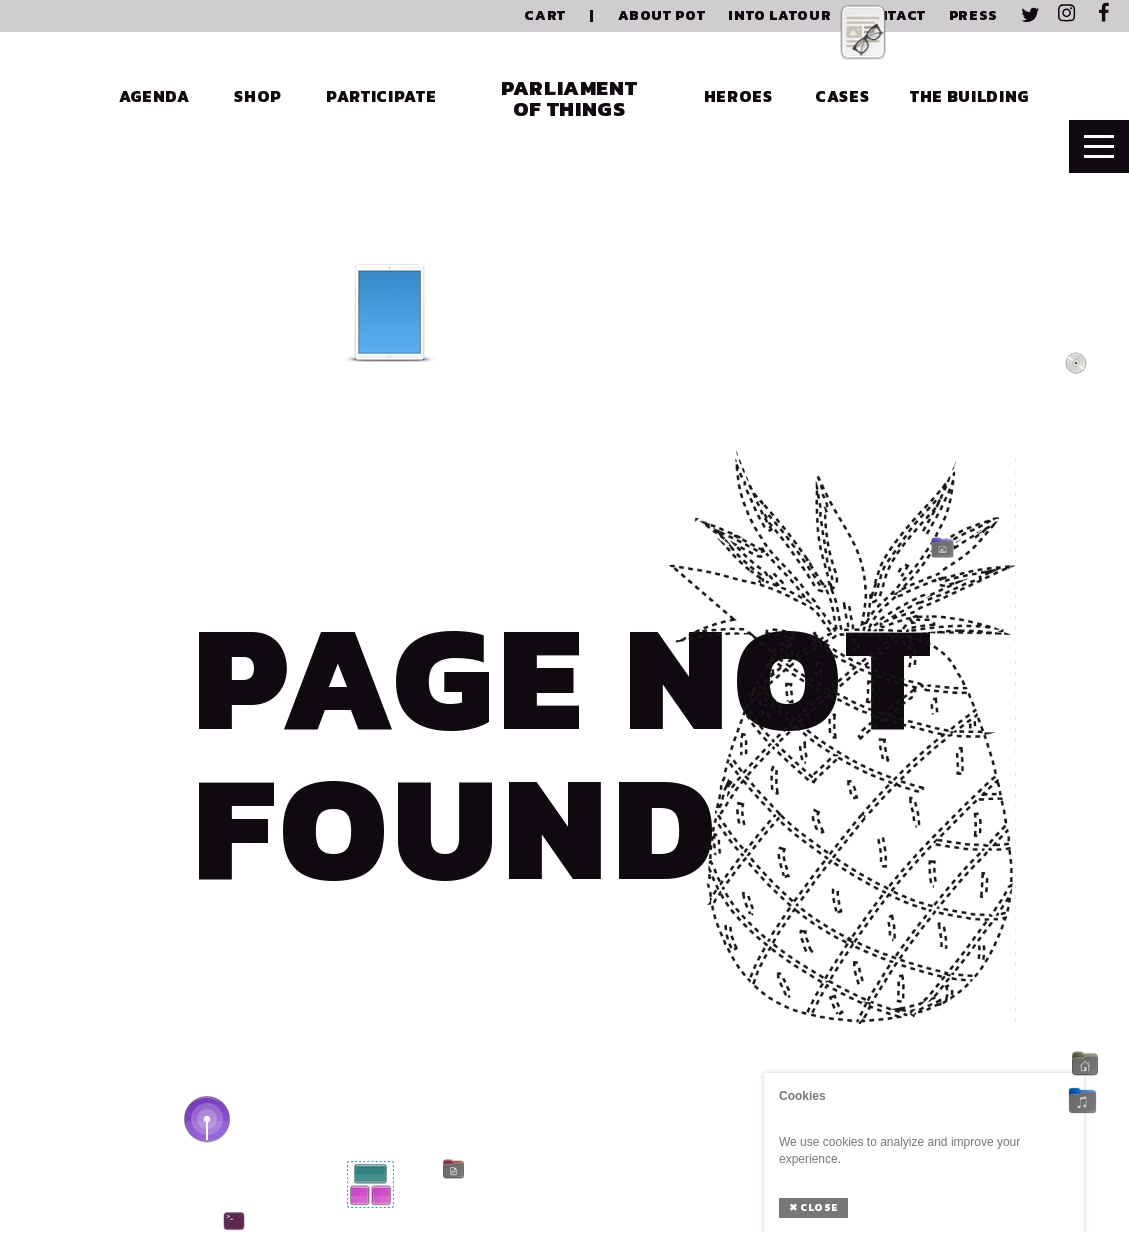 This screenshot has width=1129, height=1233. What do you see at coordinates (370, 1184) in the screenshot?
I see `select all items in the current view` at bounding box center [370, 1184].